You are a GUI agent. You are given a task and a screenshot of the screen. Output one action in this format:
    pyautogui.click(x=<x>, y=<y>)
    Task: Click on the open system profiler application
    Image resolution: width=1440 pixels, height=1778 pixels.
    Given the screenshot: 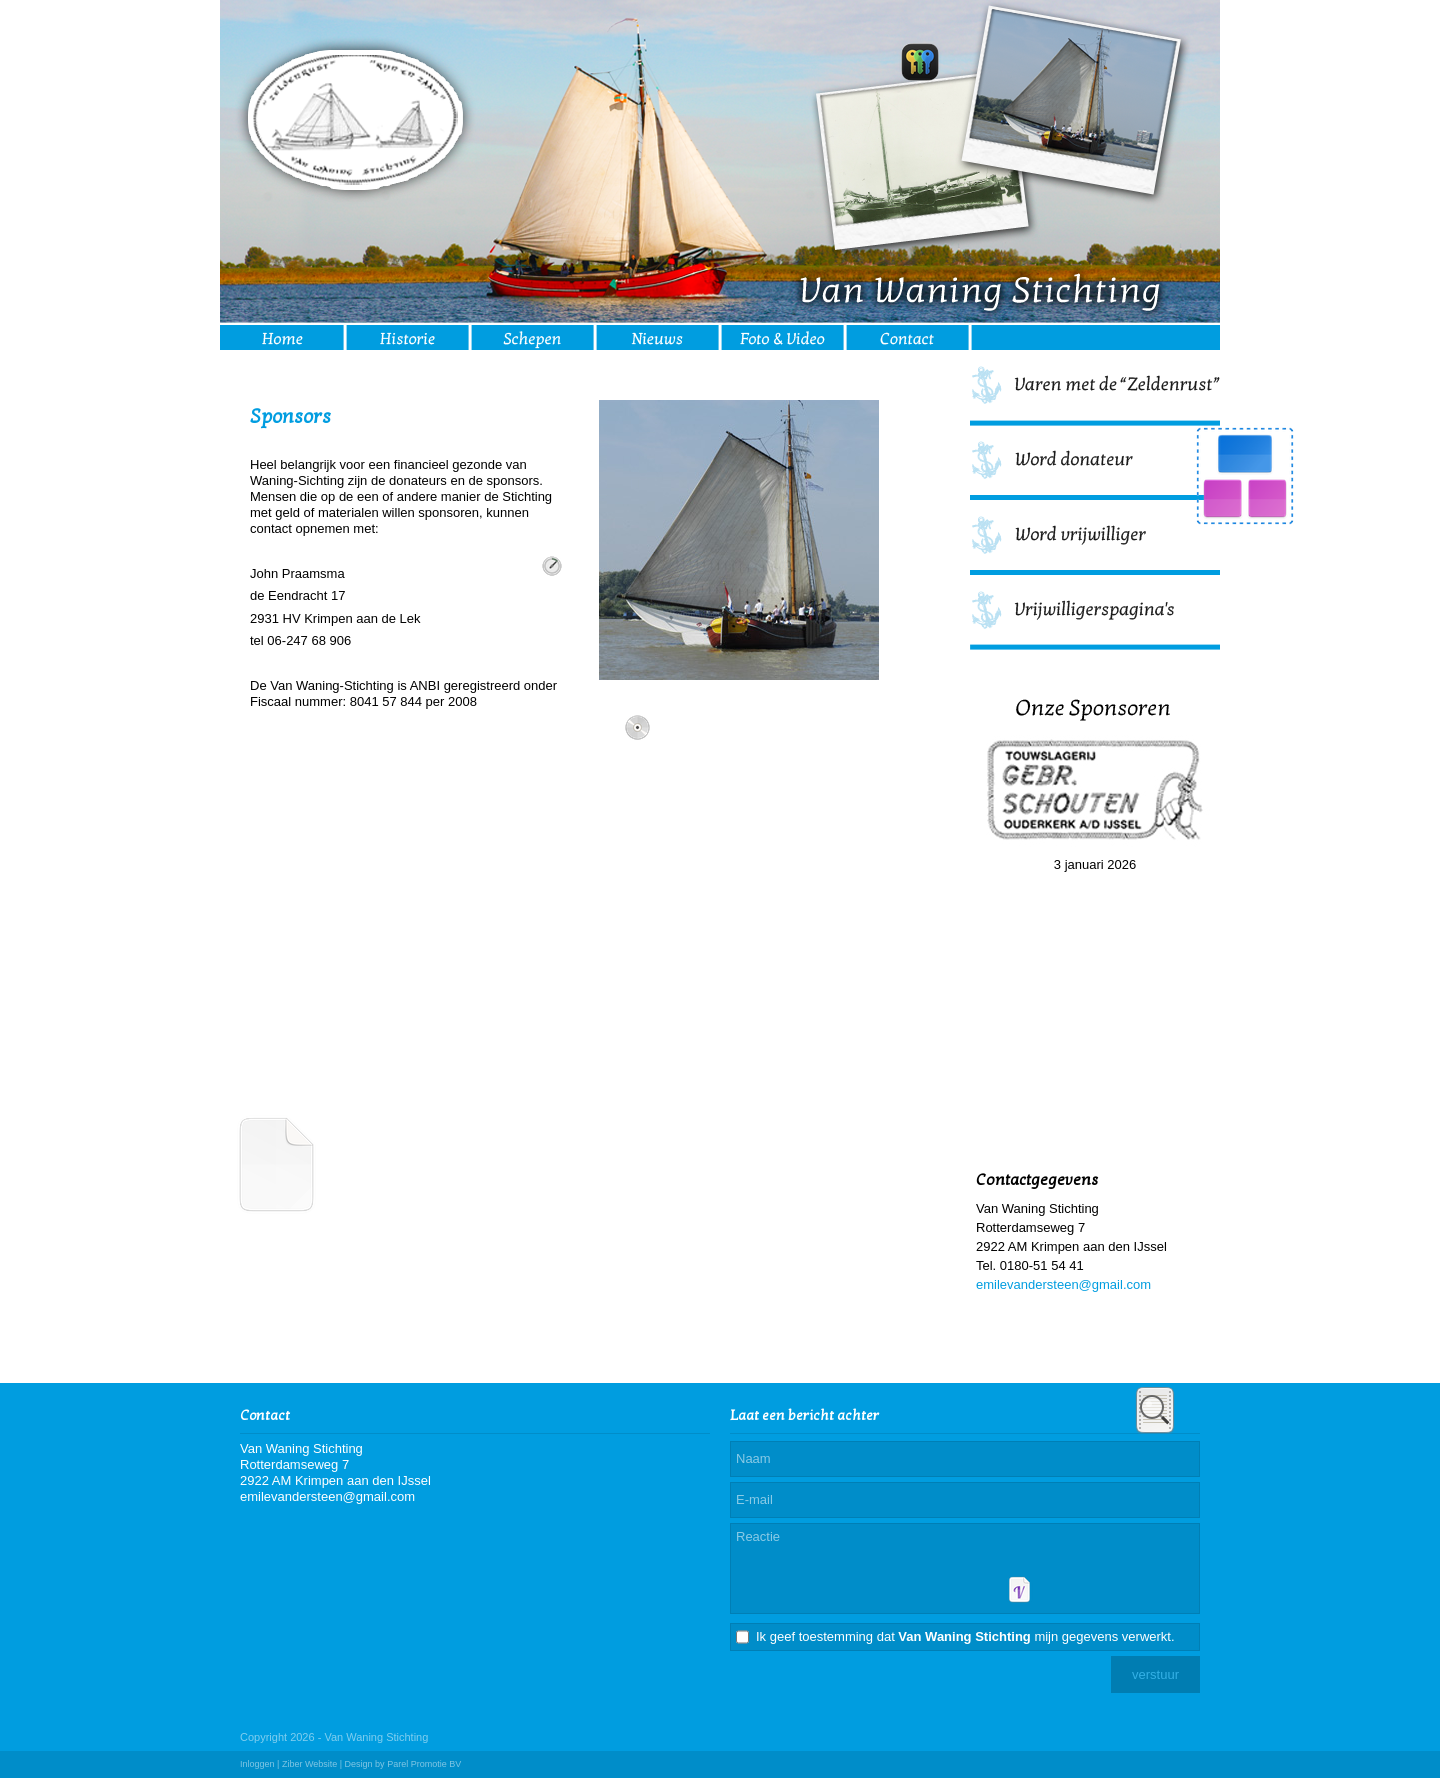 What is the action you would take?
    pyautogui.click(x=552, y=566)
    